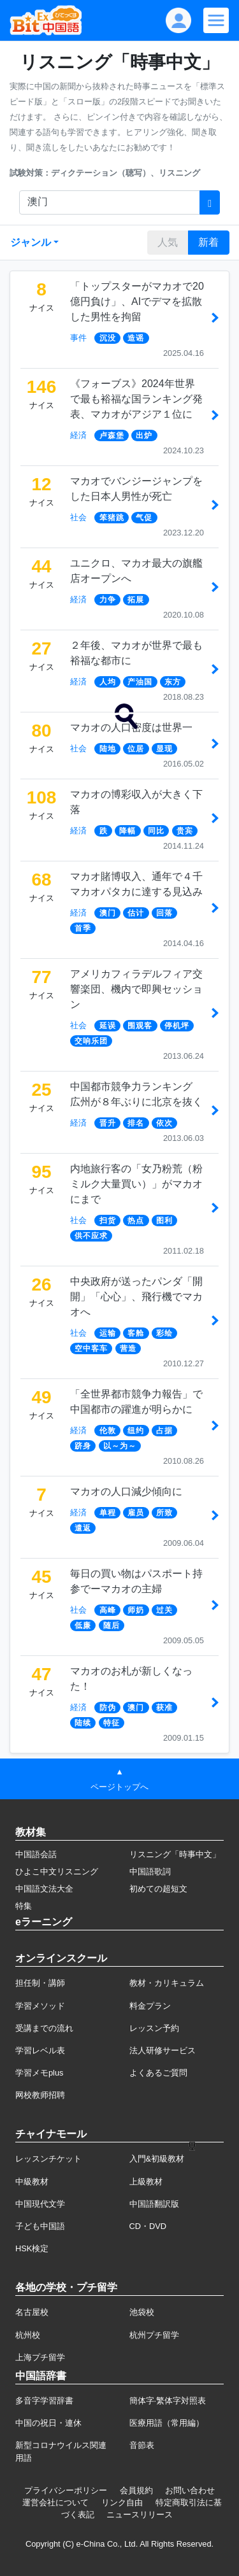 The image size is (239, 2576). I want to click on browse wine or beverage menu, so click(192, 2146).